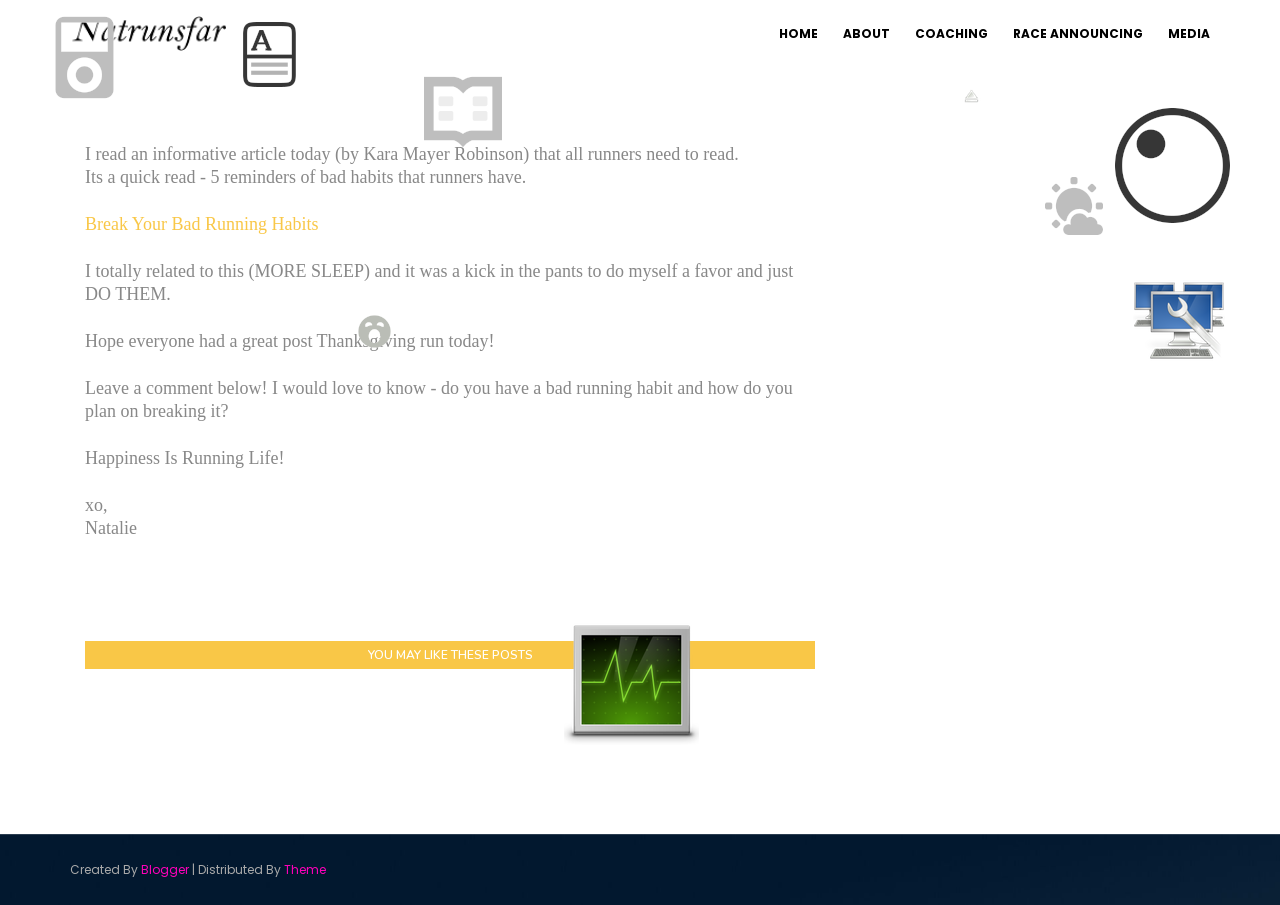 The image size is (1280, 905). What do you see at coordinates (84, 57) in the screenshot?
I see `access media player device` at bounding box center [84, 57].